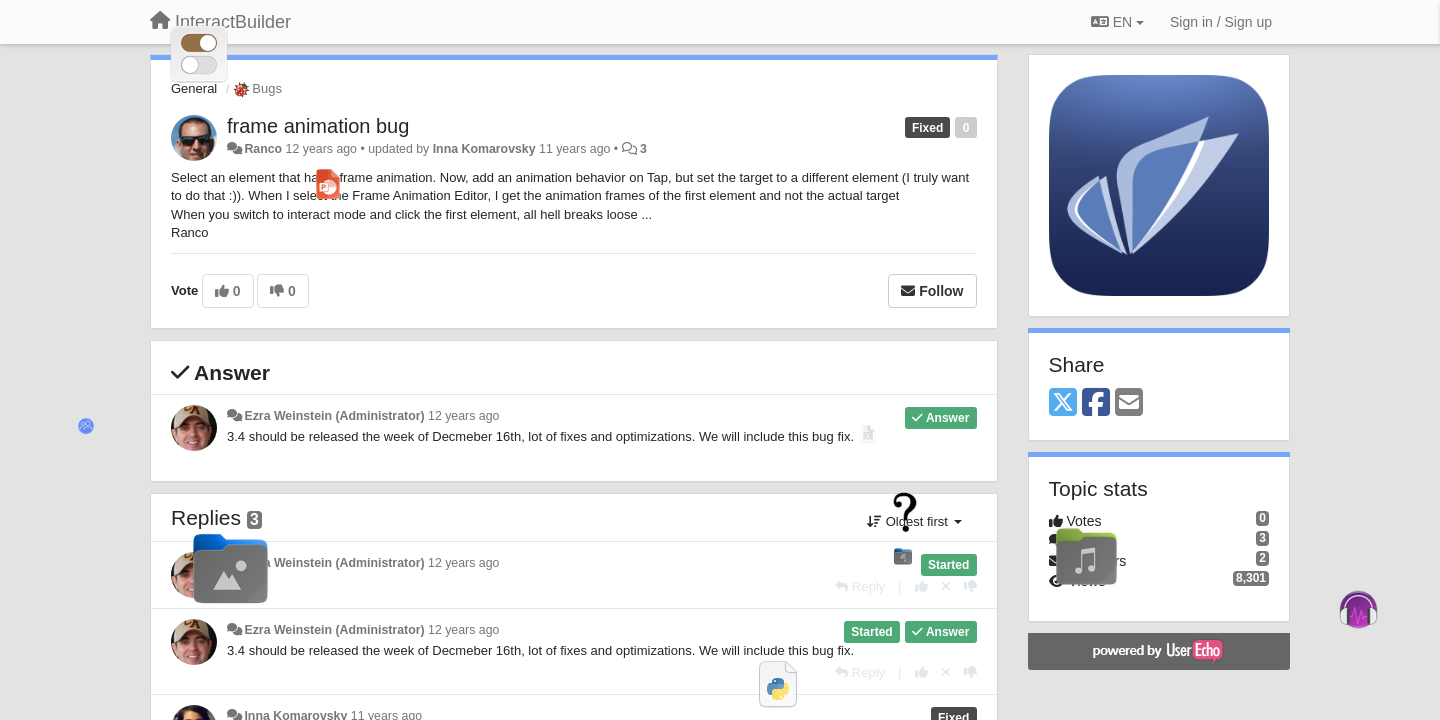 This screenshot has height=720, width=1440. I want to click on audio output device connected, so click(1358, 609).